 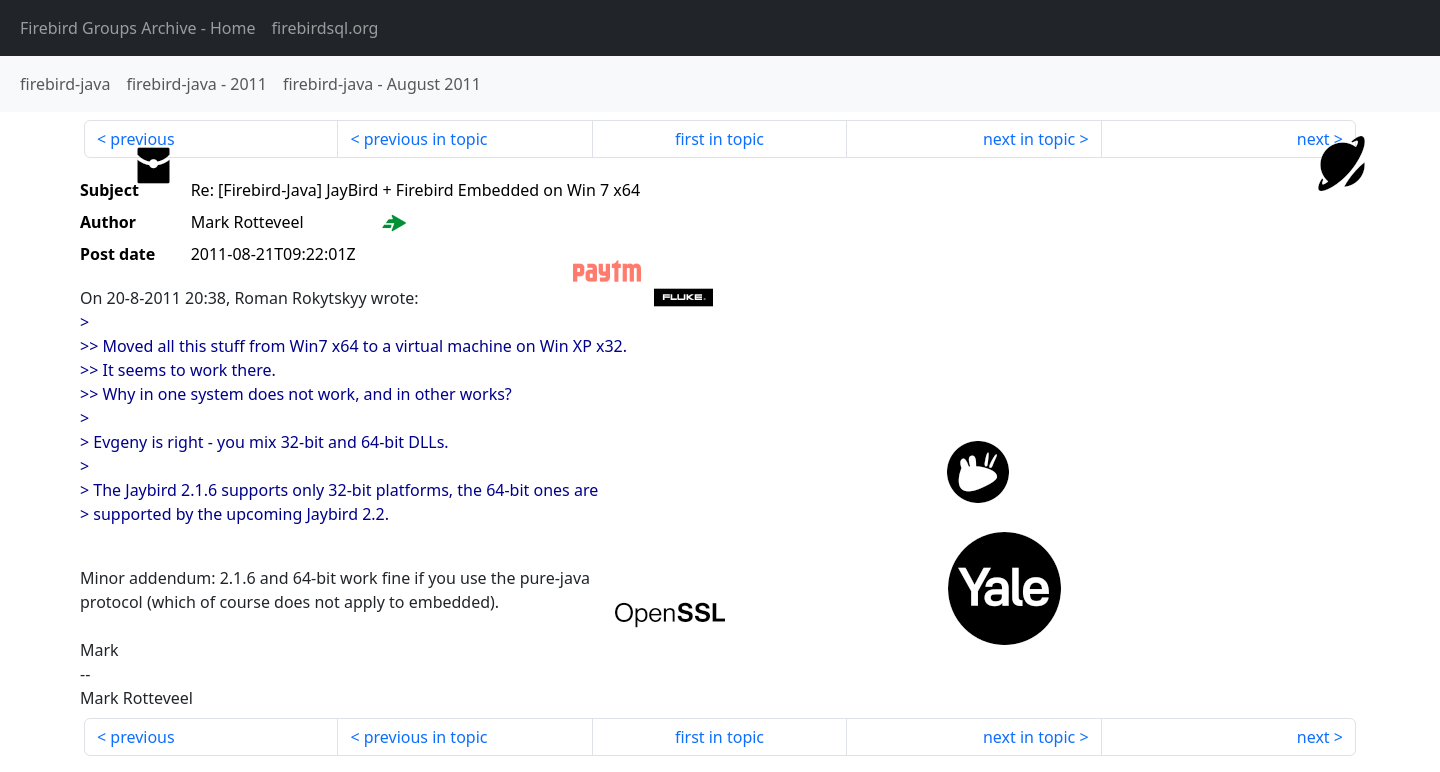 I want to click on yale university branding or affiliation, so click(x=1004, y=588).